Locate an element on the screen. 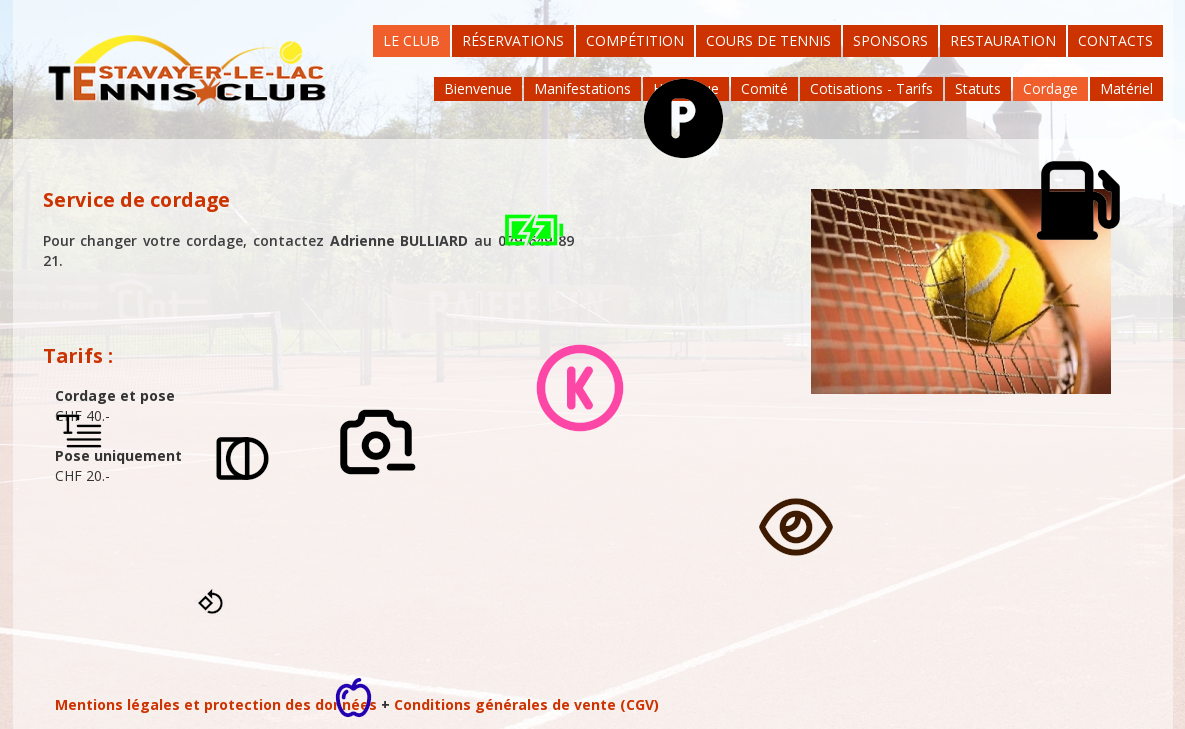 Image resolution: width=1185 pixels, height=729 pixels. toggle between rectangular and circular view modes is located at coordinates (242, 458).